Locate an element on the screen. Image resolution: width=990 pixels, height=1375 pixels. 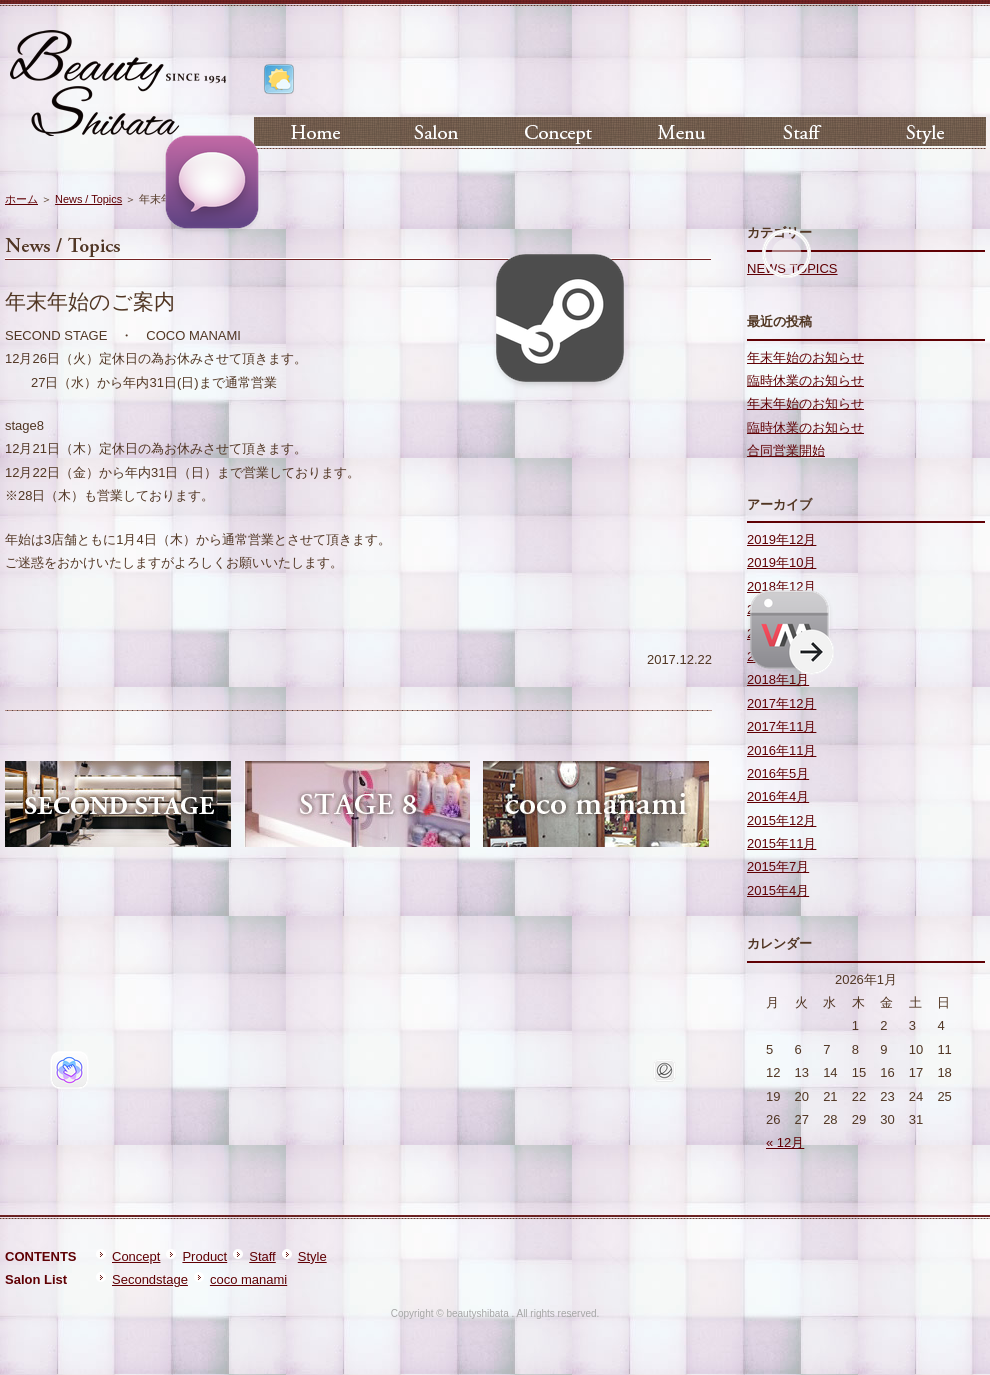
launch elementary OS app or settings is located at coordinates (664, 1070).